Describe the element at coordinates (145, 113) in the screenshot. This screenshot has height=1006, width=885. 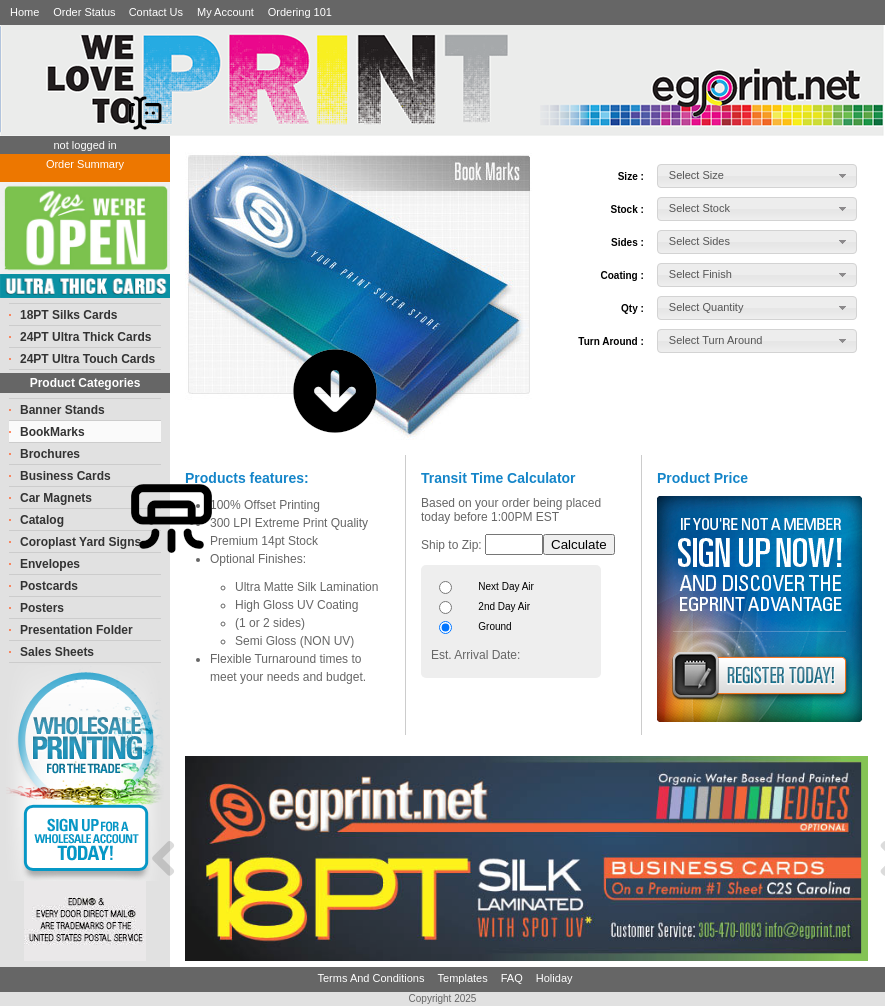
I see `access forms and surveys` at that location.